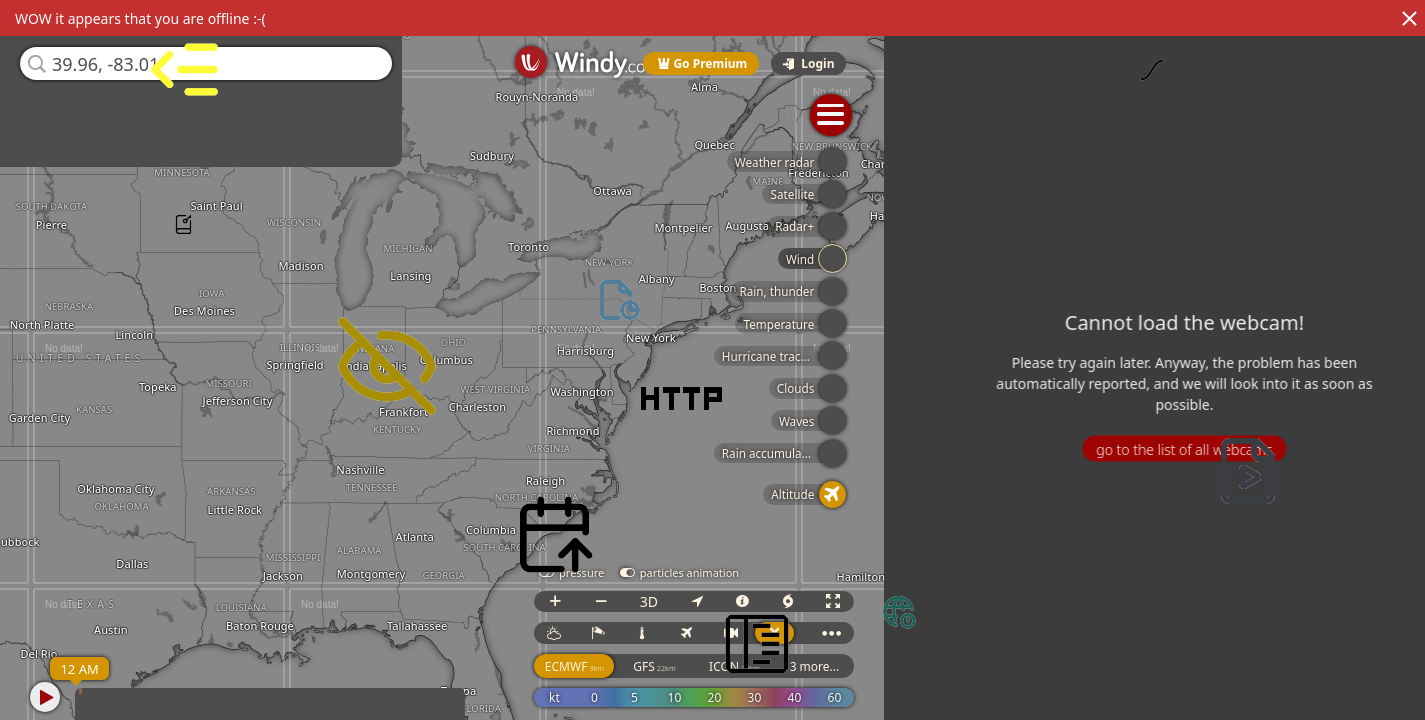 This screenshot has width=1425, height=720. What do you see at coordinates (681, 398) in the screenshot?
I see `indicates a web link or URL` at bounding box center [681, 398].